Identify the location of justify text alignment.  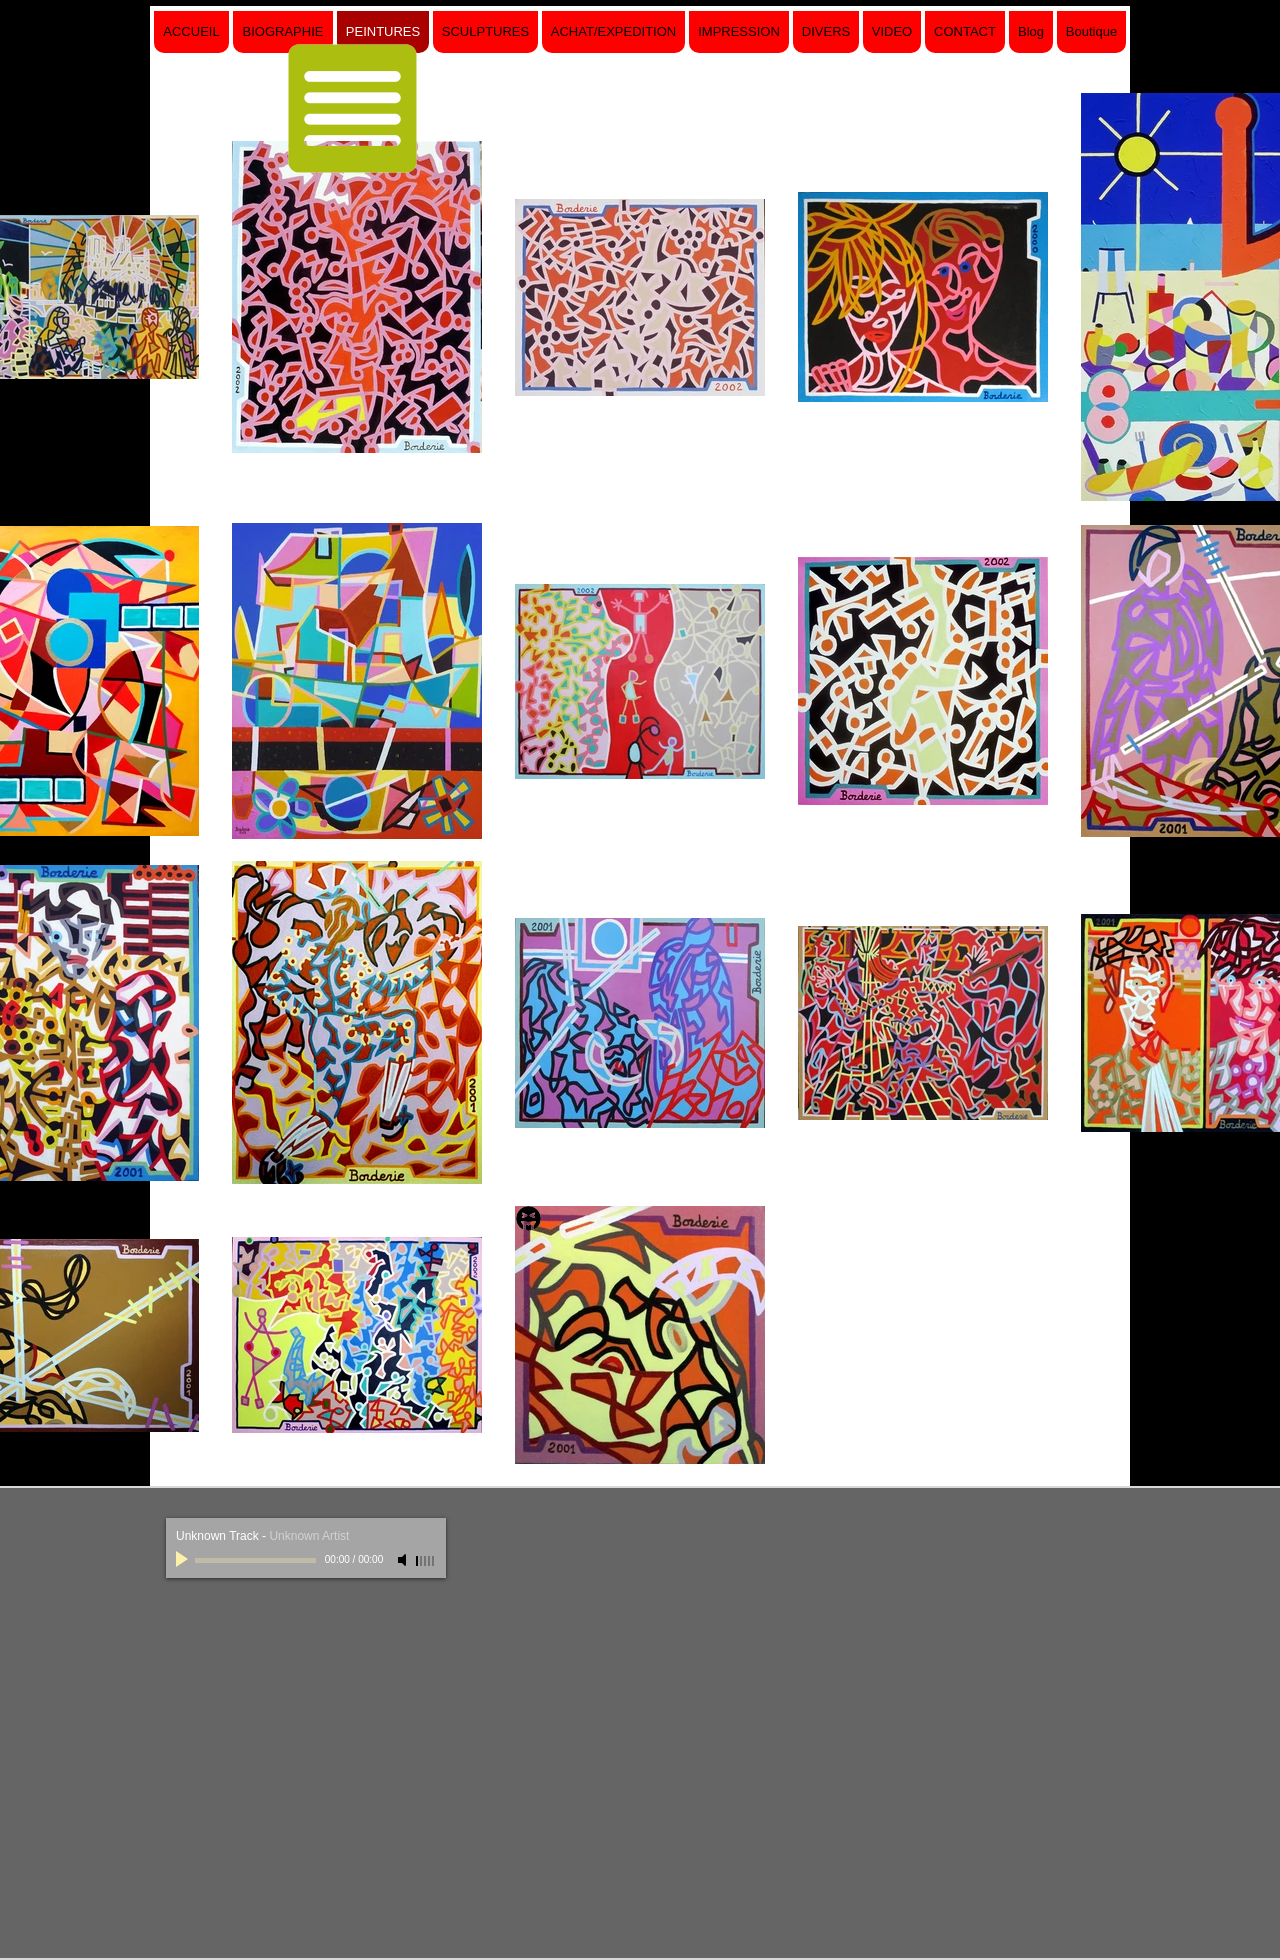
(352, 108).